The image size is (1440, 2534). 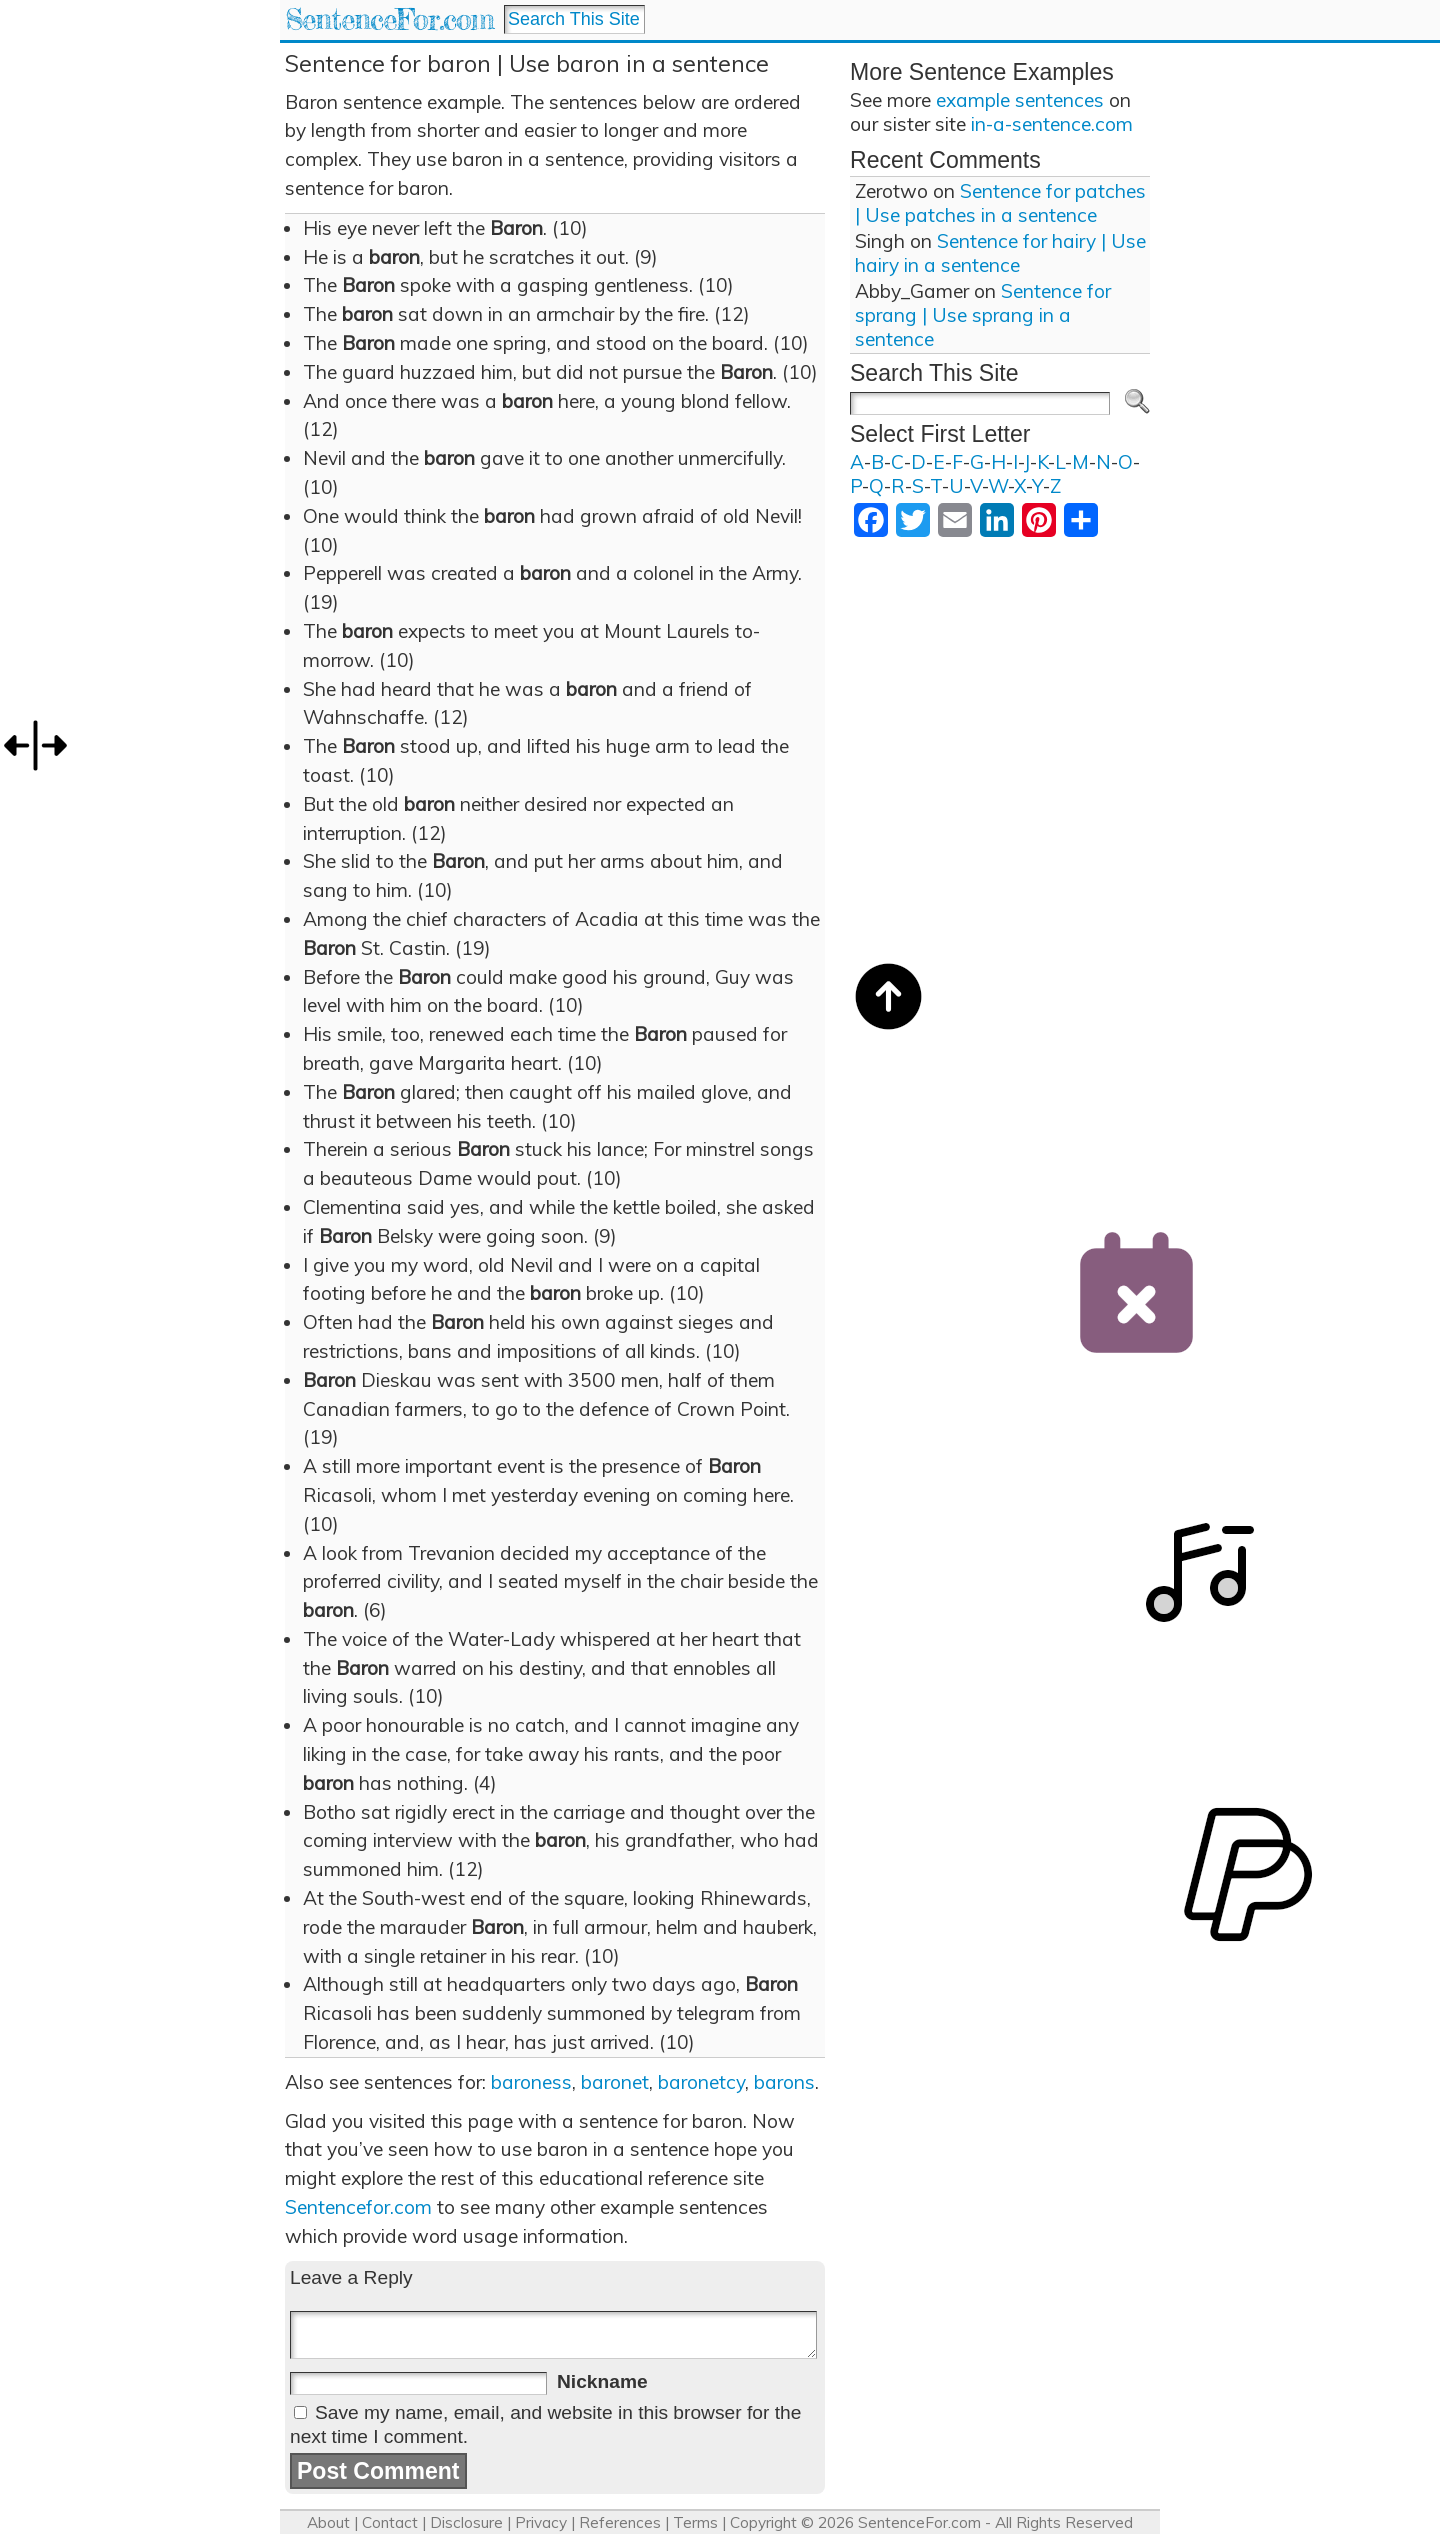 I want to click on pay with paypal, so click(x=1245, y=1874).